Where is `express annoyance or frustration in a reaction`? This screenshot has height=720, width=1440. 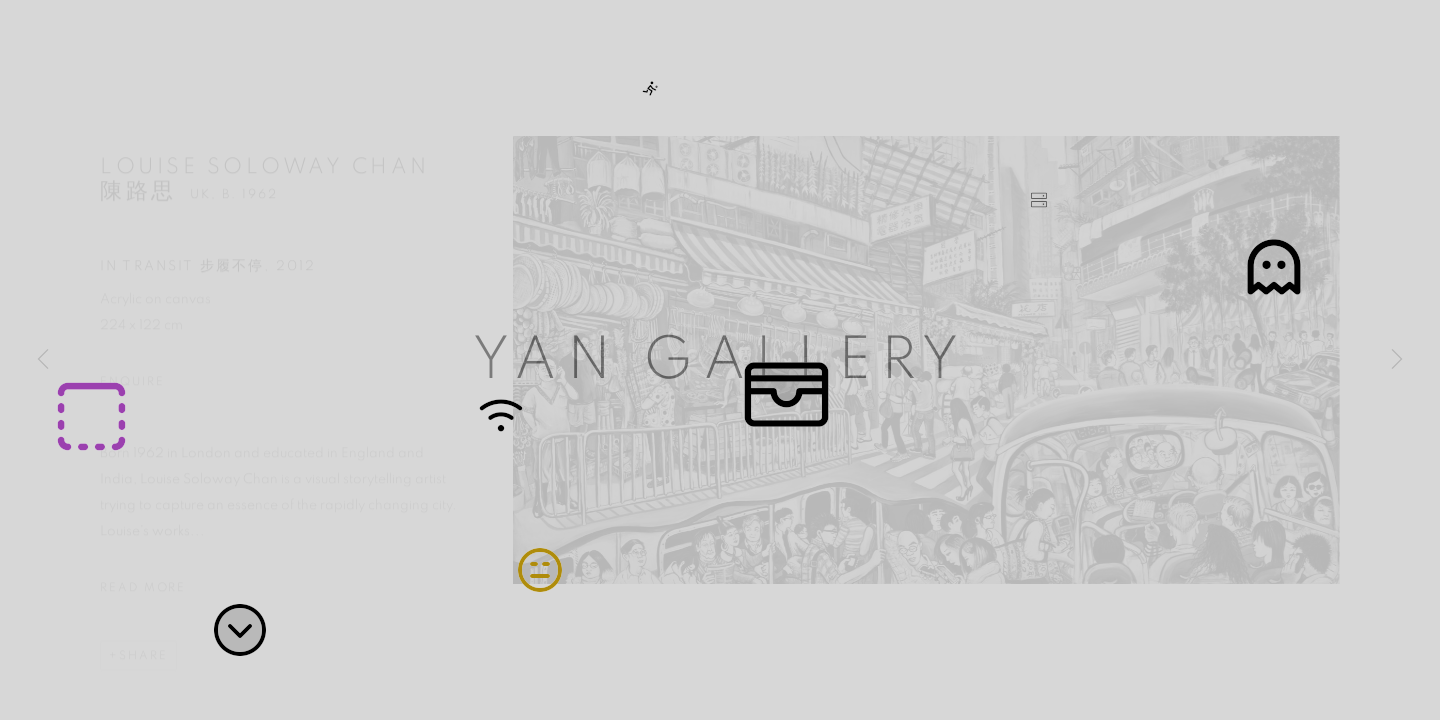 express annoyance or frustration in a reaction is located at coordinates (540, 570).